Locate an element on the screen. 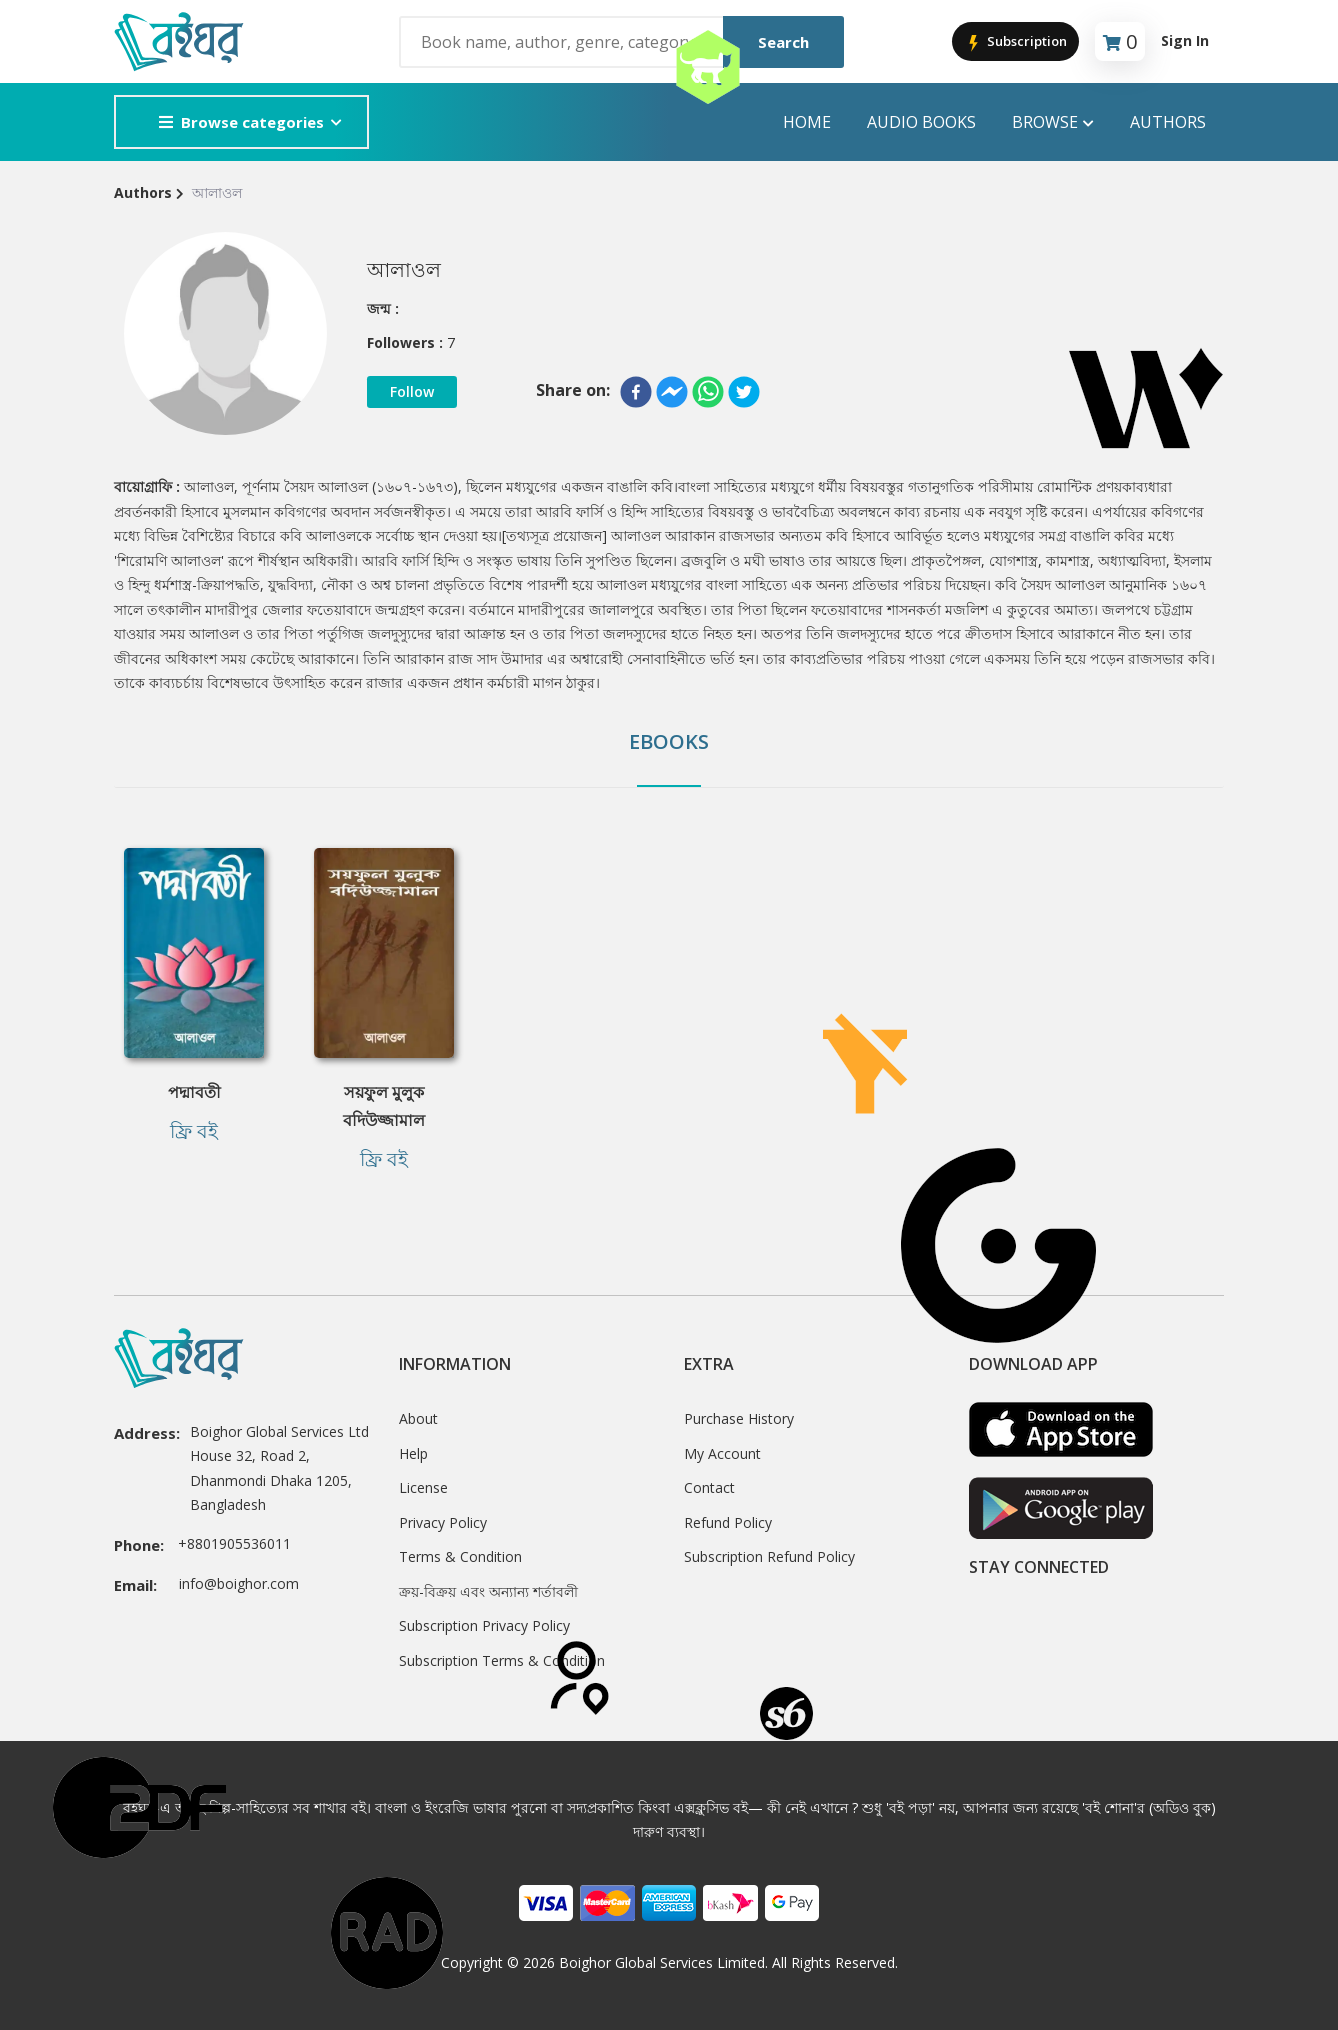  clear all active filters is located at coordinates (865, 1067).